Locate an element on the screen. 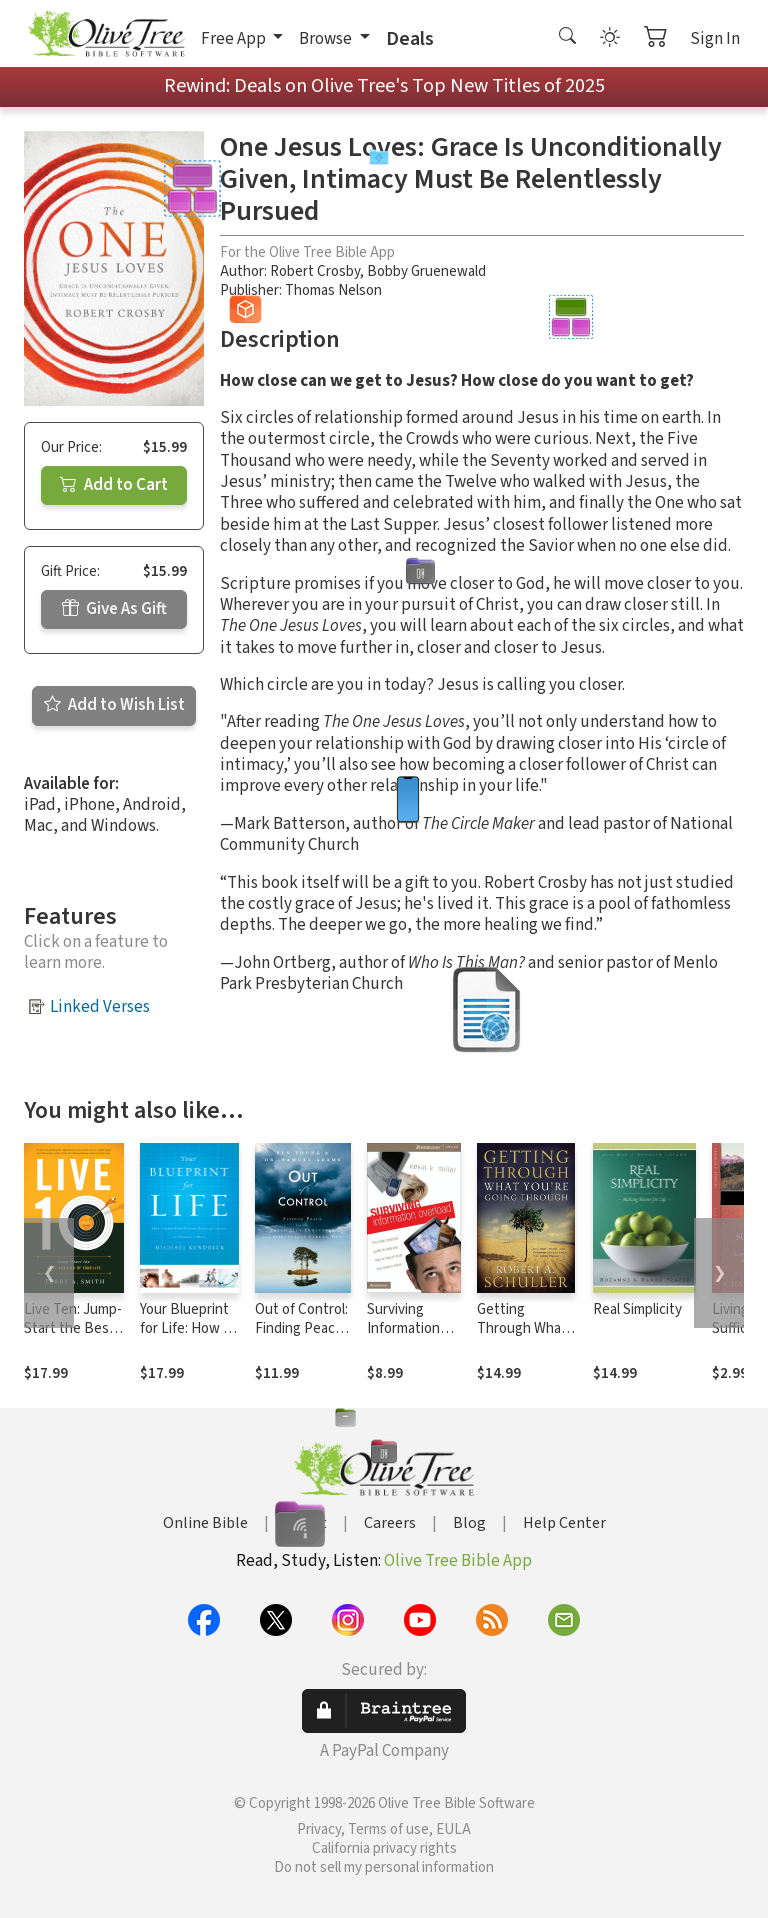 The height and width of the screenshot is (1918, 768). select all items in the current view is located at coordinates (192, 188).